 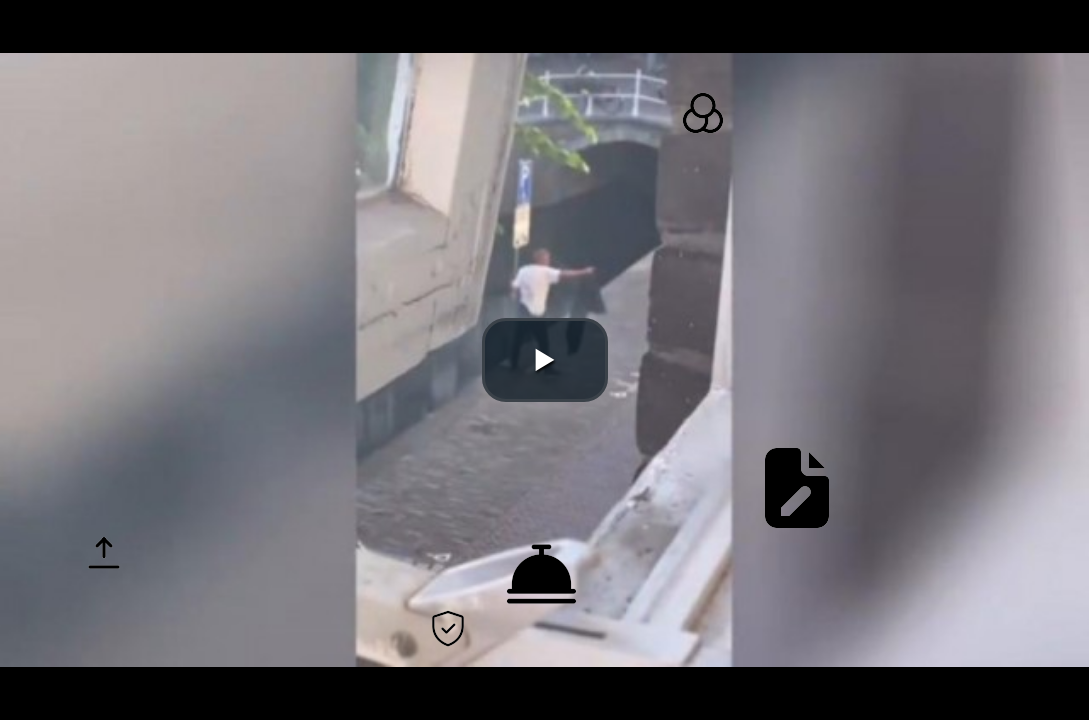 I want to click on upload a file or document, so click(x=104, y=553).